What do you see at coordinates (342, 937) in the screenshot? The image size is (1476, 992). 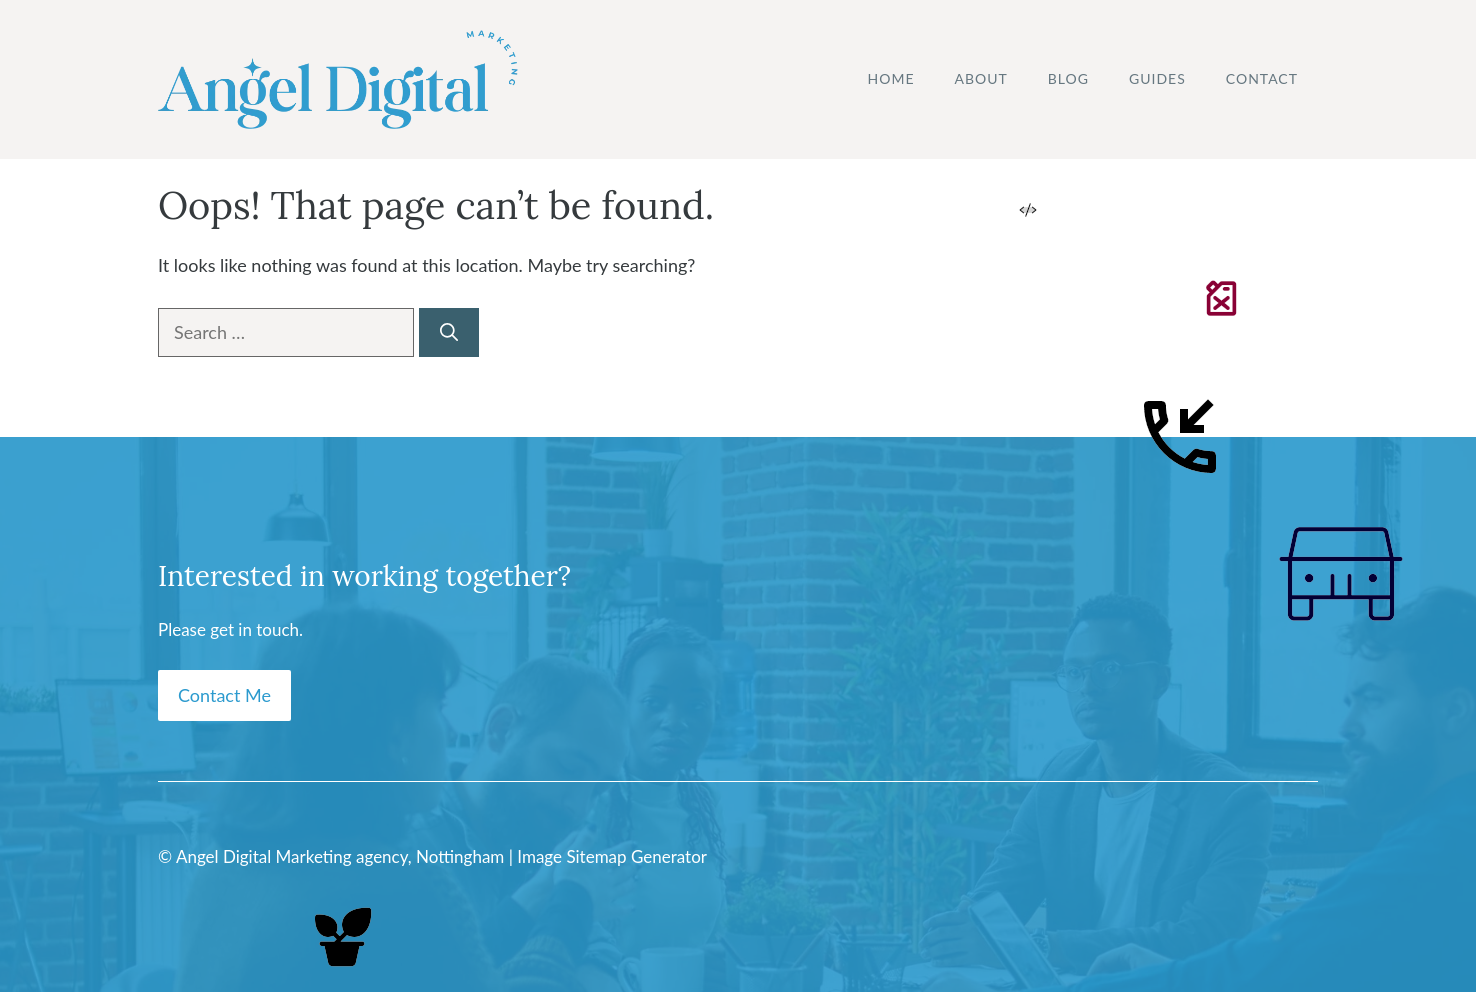 I see `access plant care or gardening features` at bounding box center [342, 937].